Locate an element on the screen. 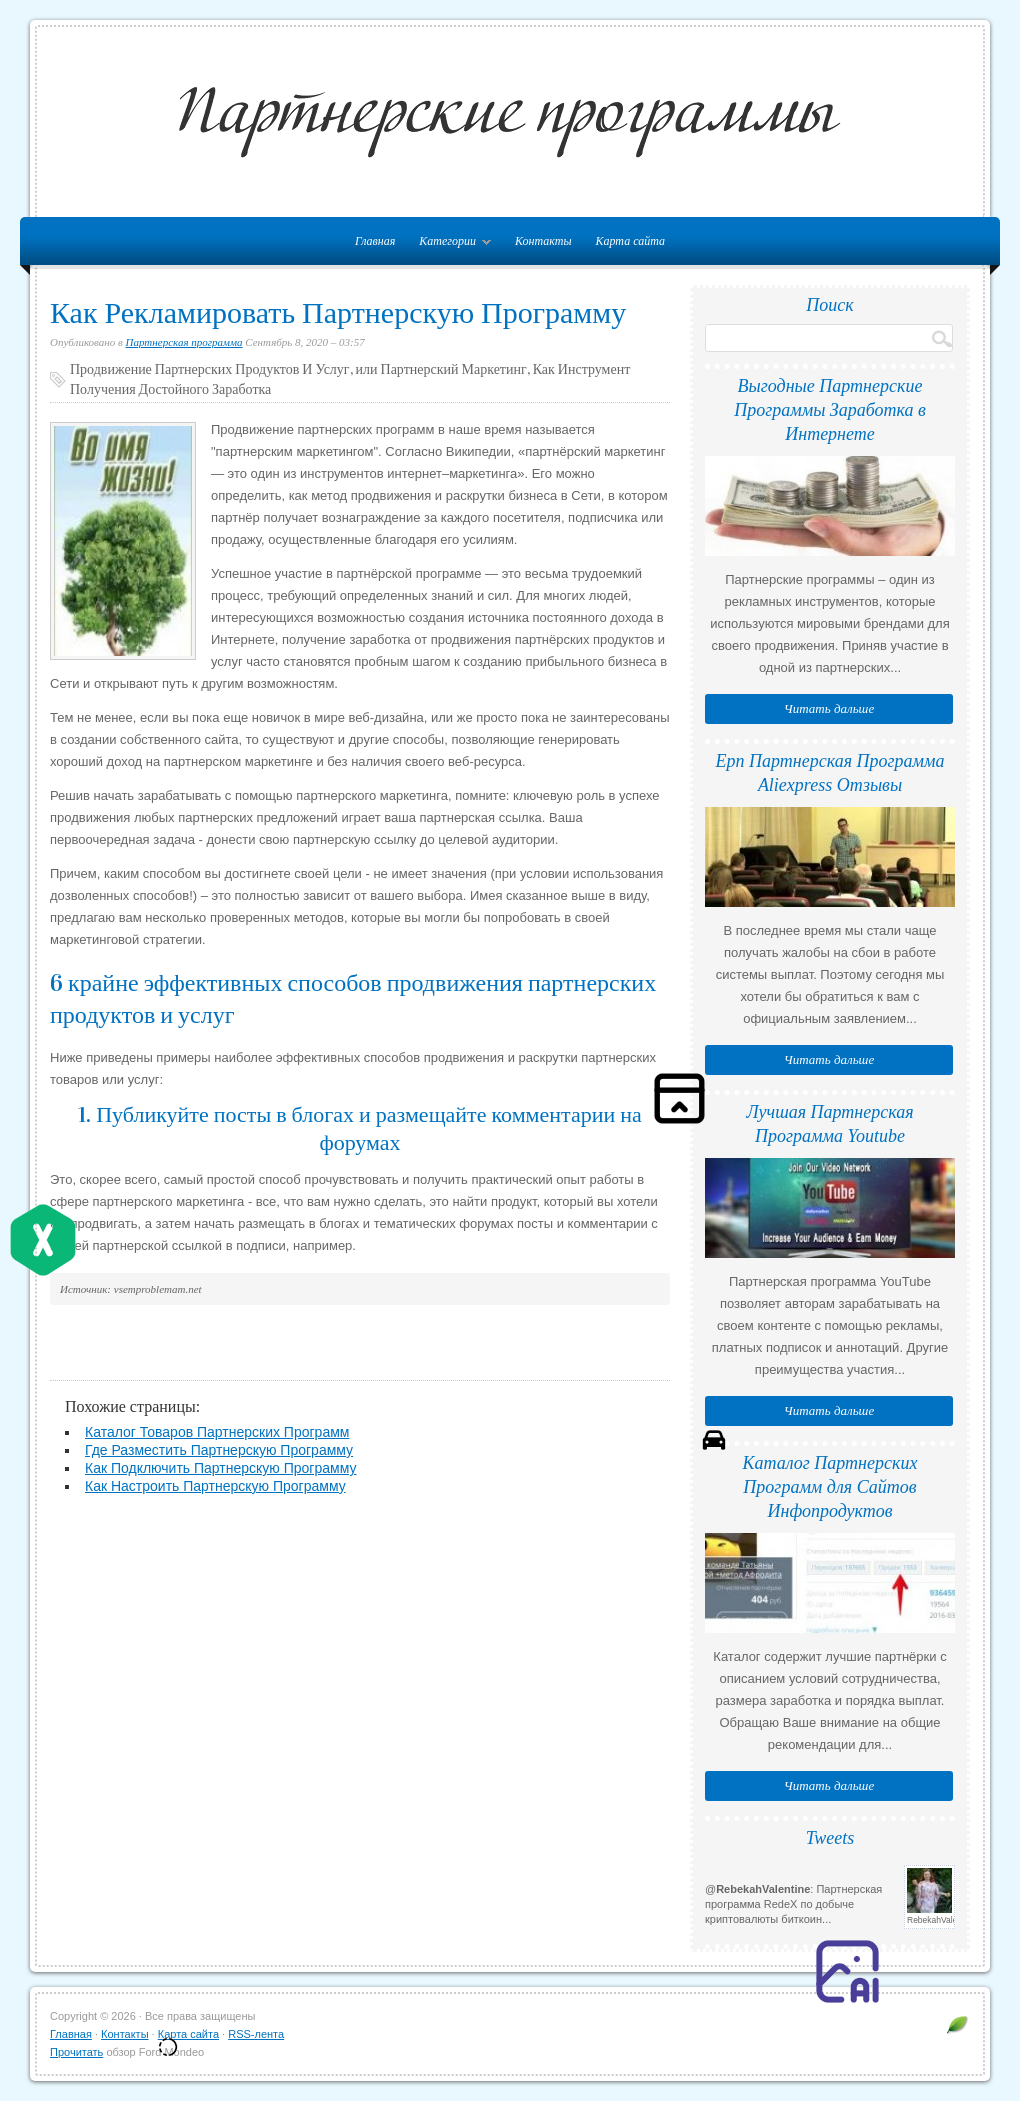 This screenshot has width=1020, height=2101. access vehicle or driving settings is located at coordinates (714, 1440).